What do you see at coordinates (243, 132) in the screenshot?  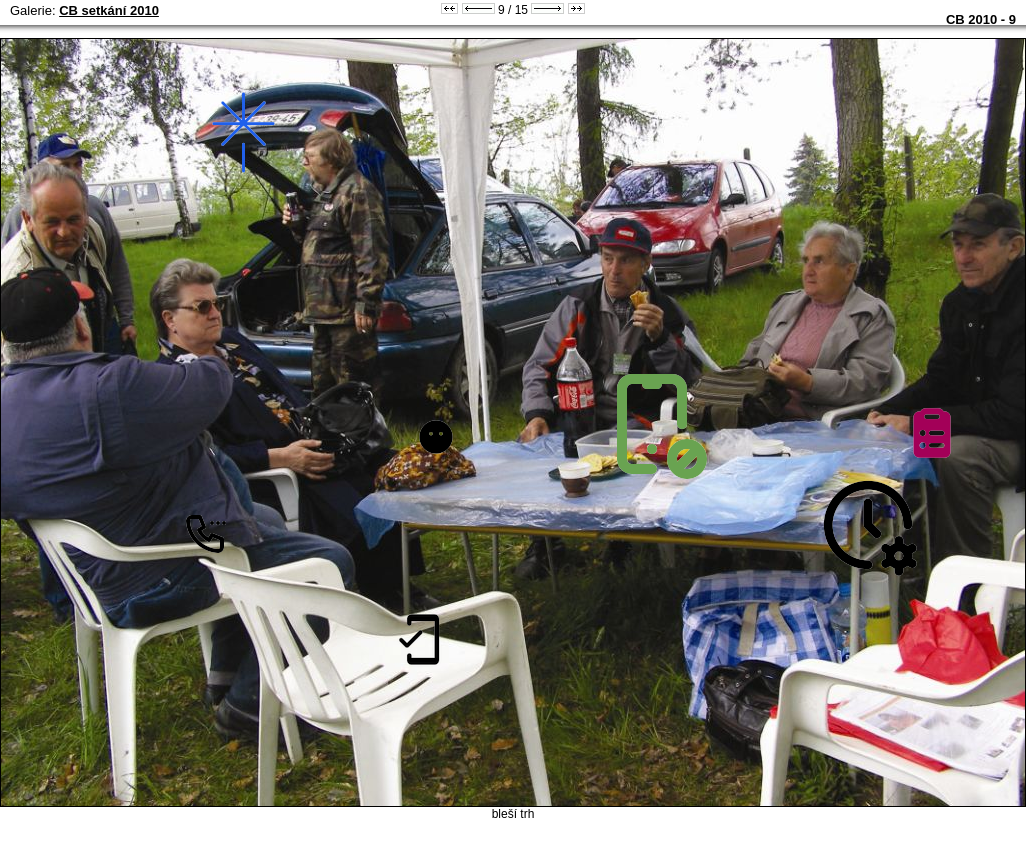 I see `link to linktree profile` at bounding box center [243, 132].